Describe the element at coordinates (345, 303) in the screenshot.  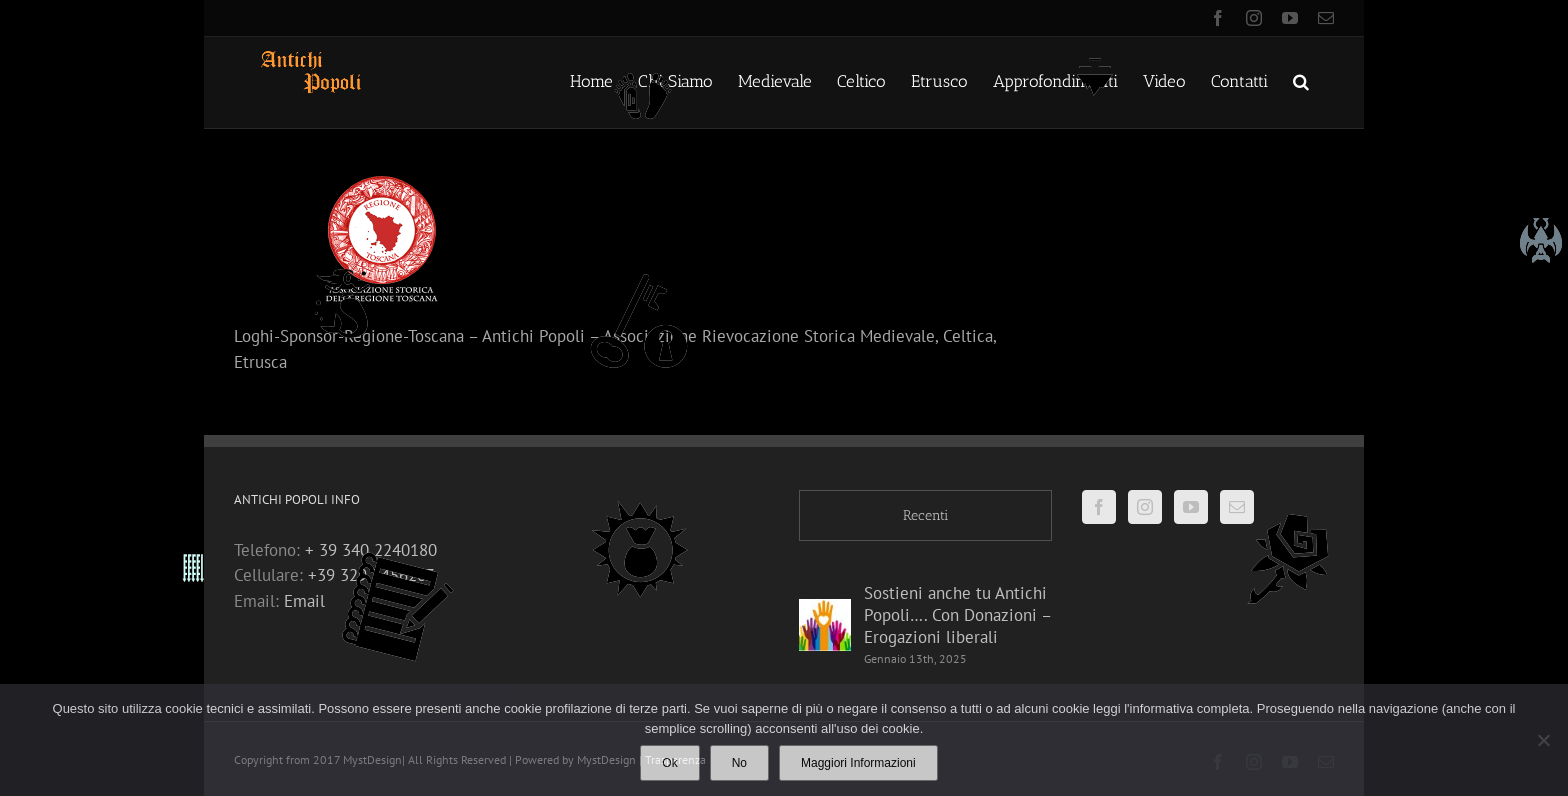
I see `select mermaid character or avatar` at that location.